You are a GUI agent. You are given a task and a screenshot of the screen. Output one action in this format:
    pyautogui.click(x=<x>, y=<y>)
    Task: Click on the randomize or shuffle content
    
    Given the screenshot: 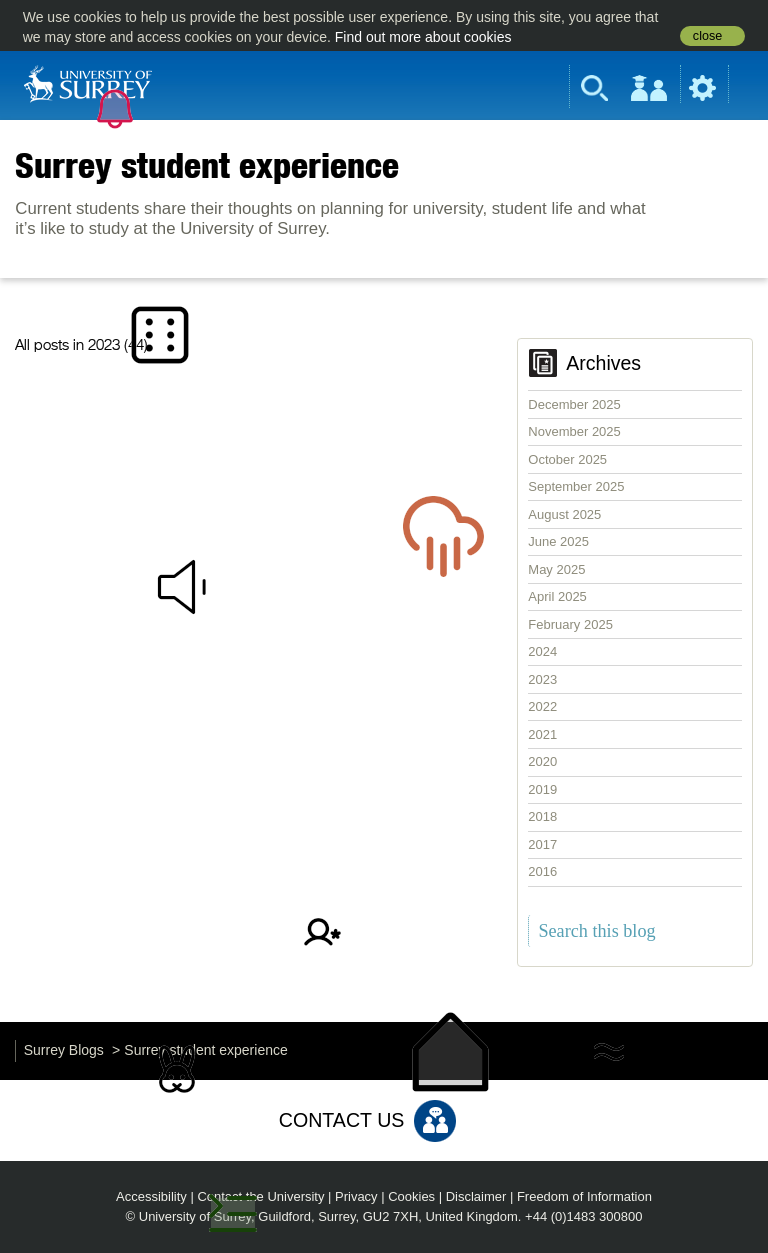 What is the action you would take?
    pyautogui.click(x=160, y=335)
    